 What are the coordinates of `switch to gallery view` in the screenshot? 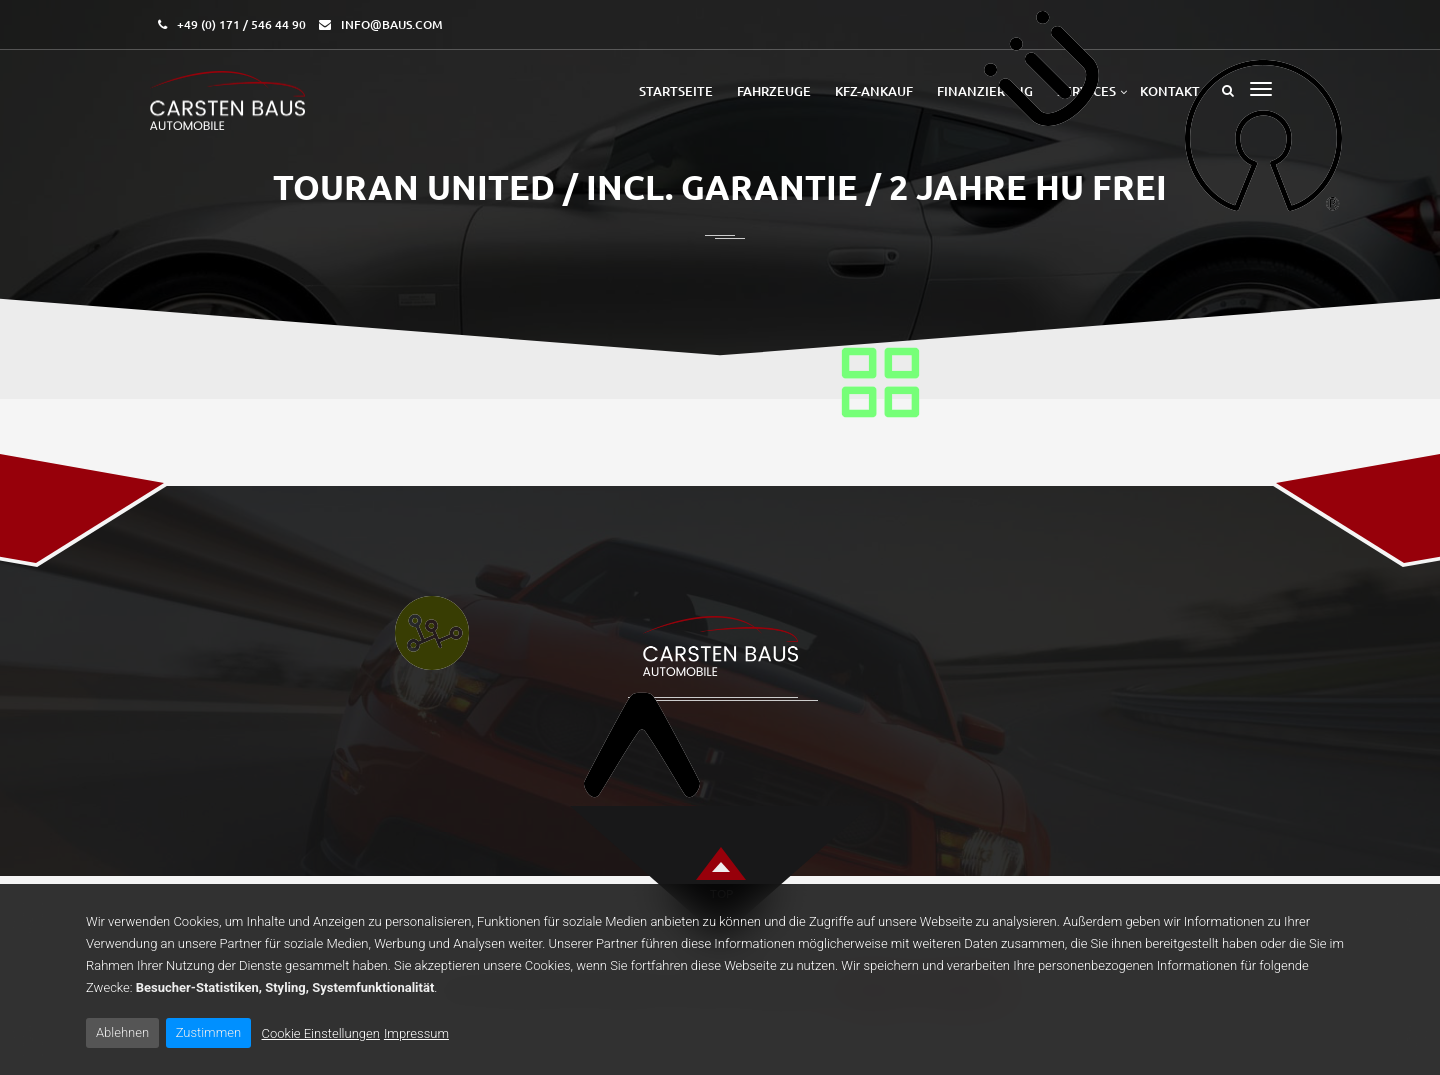 It's located at (880, 382).